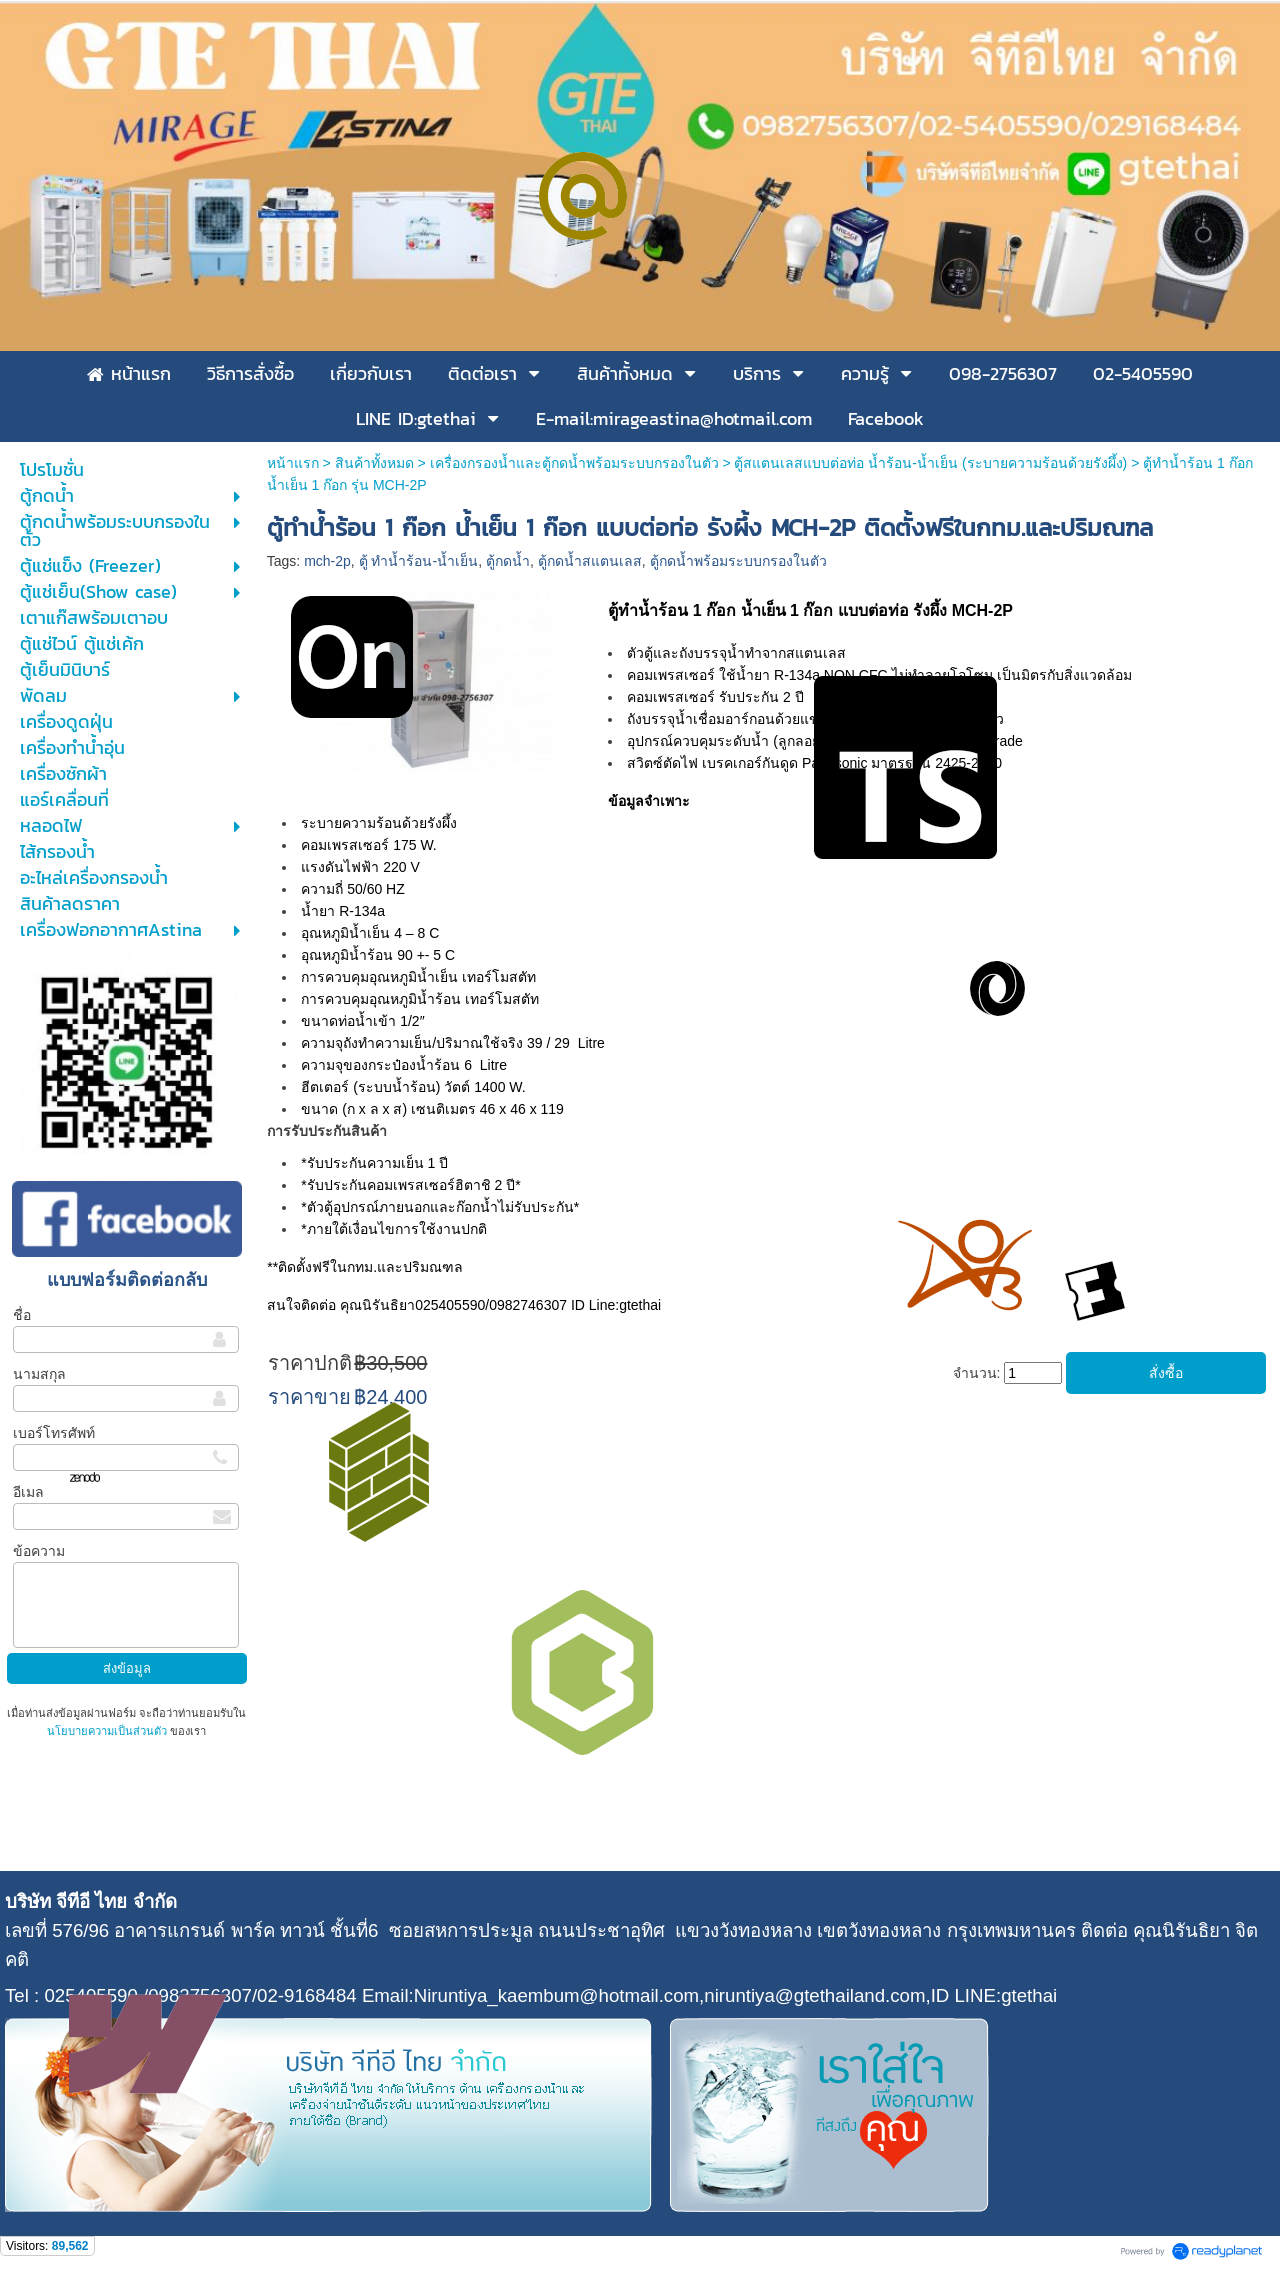 The image size is (1280, 2276). I want to click on open Archive of Our Own (AO3) website, so click(965, 1265).